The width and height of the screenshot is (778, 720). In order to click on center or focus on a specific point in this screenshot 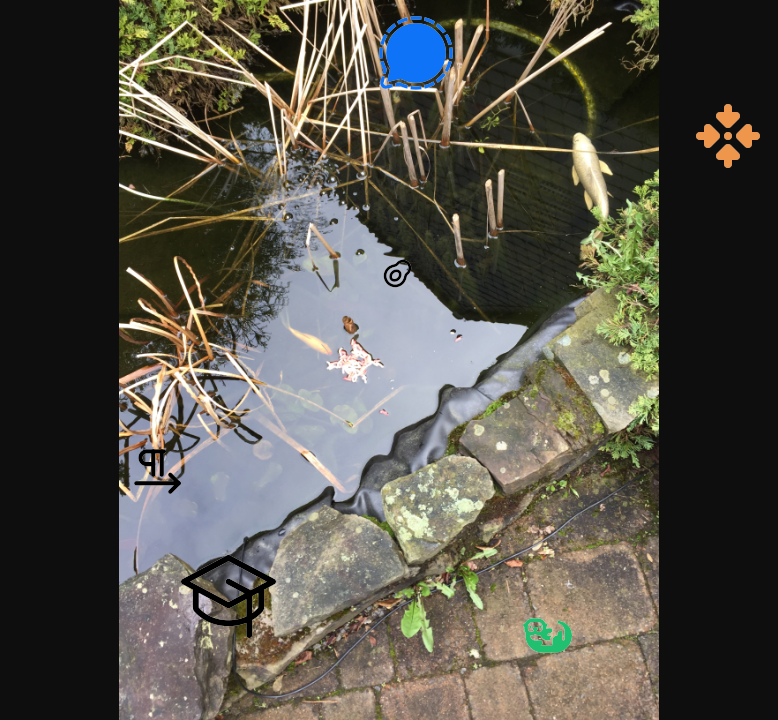, I will do `click(728, 136)`.